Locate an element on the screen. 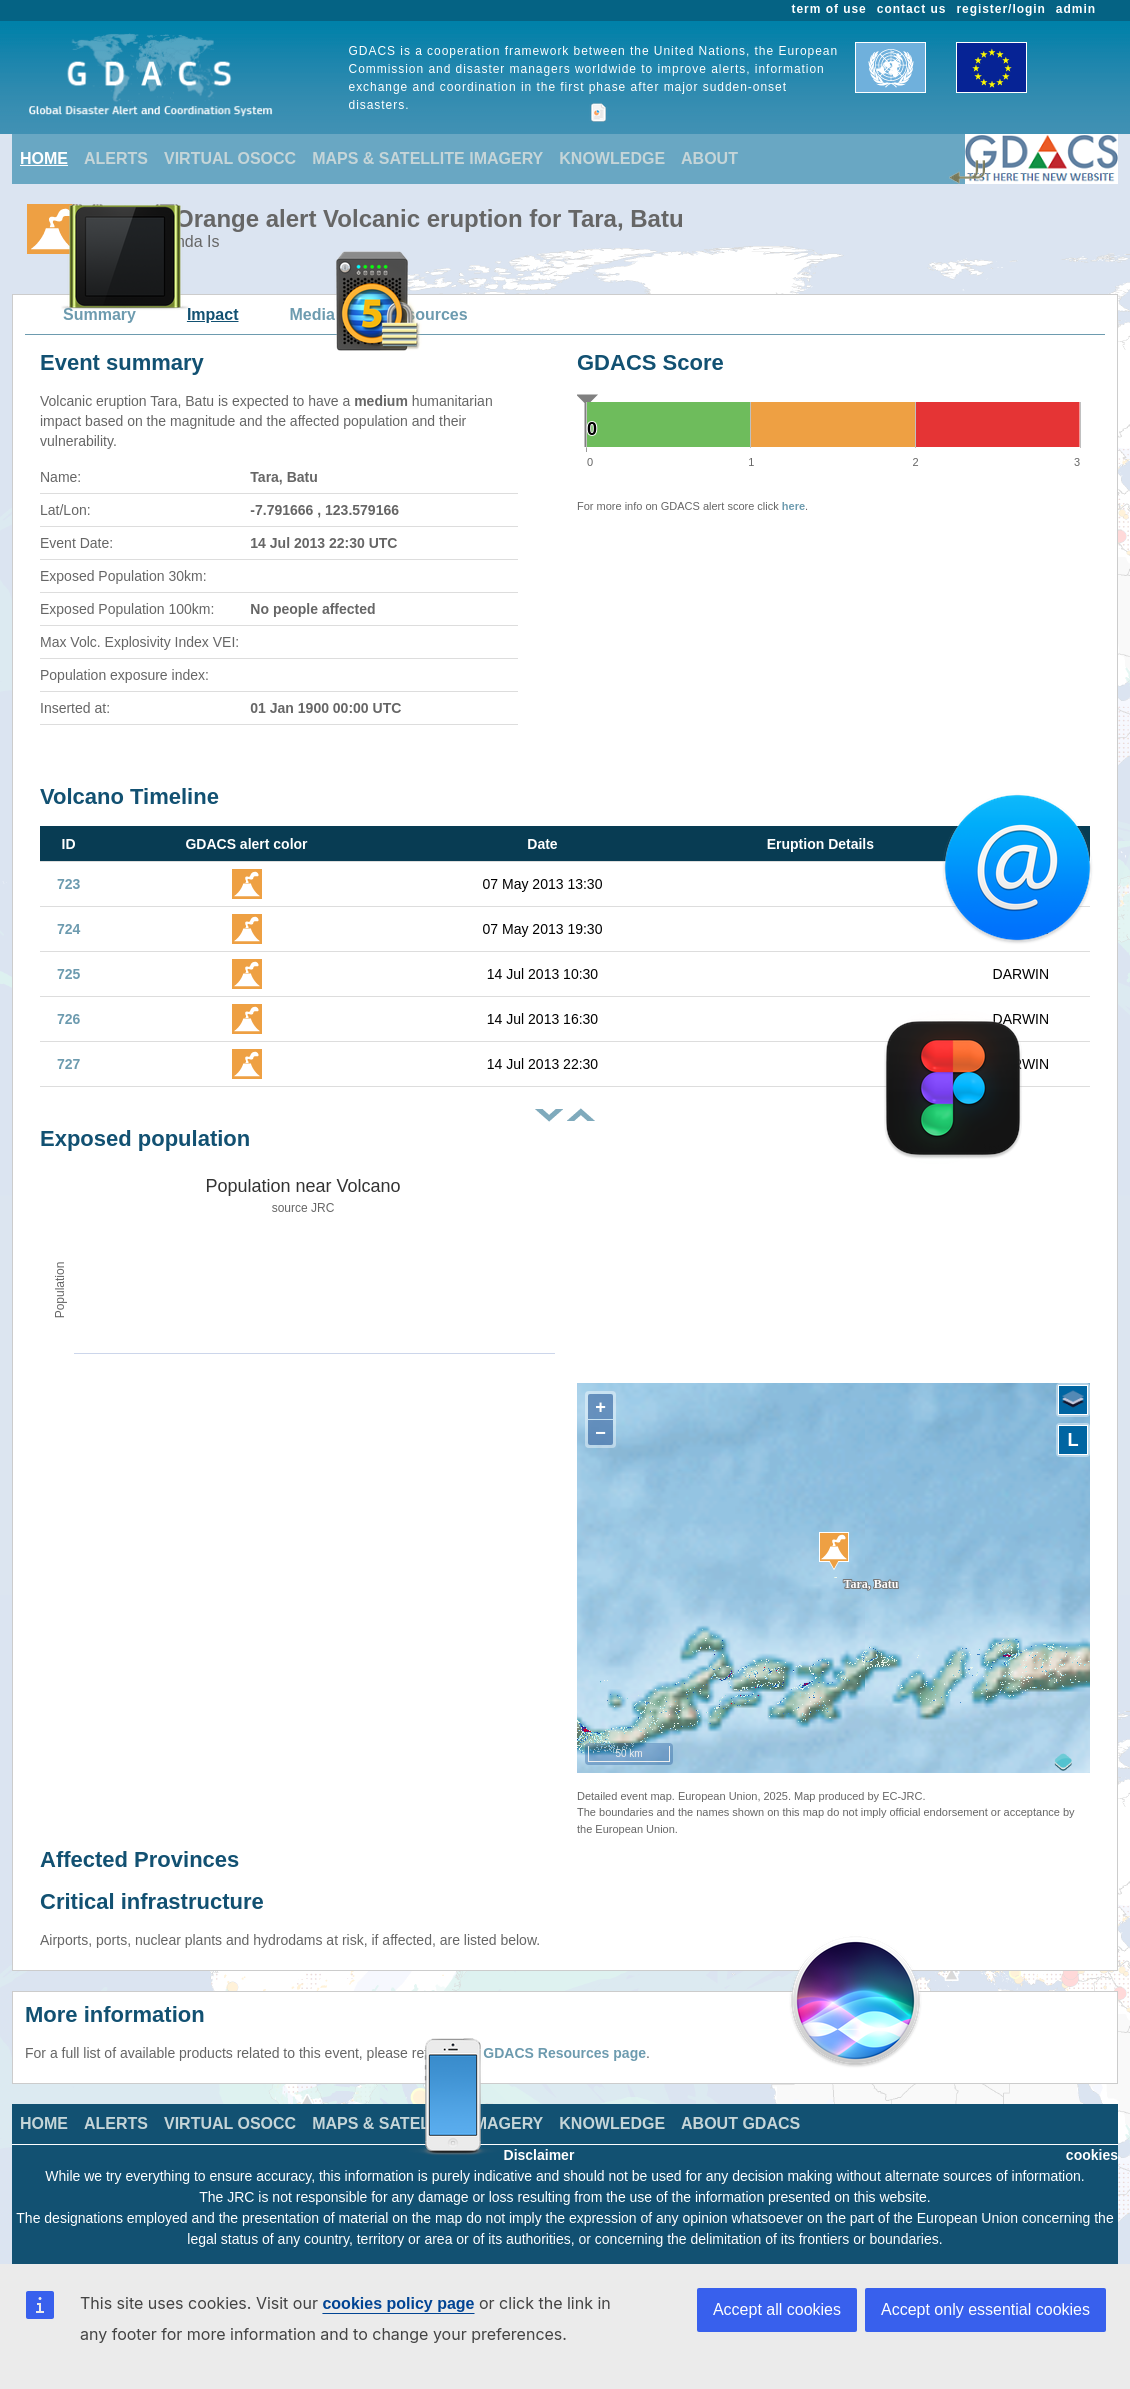 The width and height of the screenshot is (1130, 2389). reply to all recipients of an email is located at coordinates (966, 169).